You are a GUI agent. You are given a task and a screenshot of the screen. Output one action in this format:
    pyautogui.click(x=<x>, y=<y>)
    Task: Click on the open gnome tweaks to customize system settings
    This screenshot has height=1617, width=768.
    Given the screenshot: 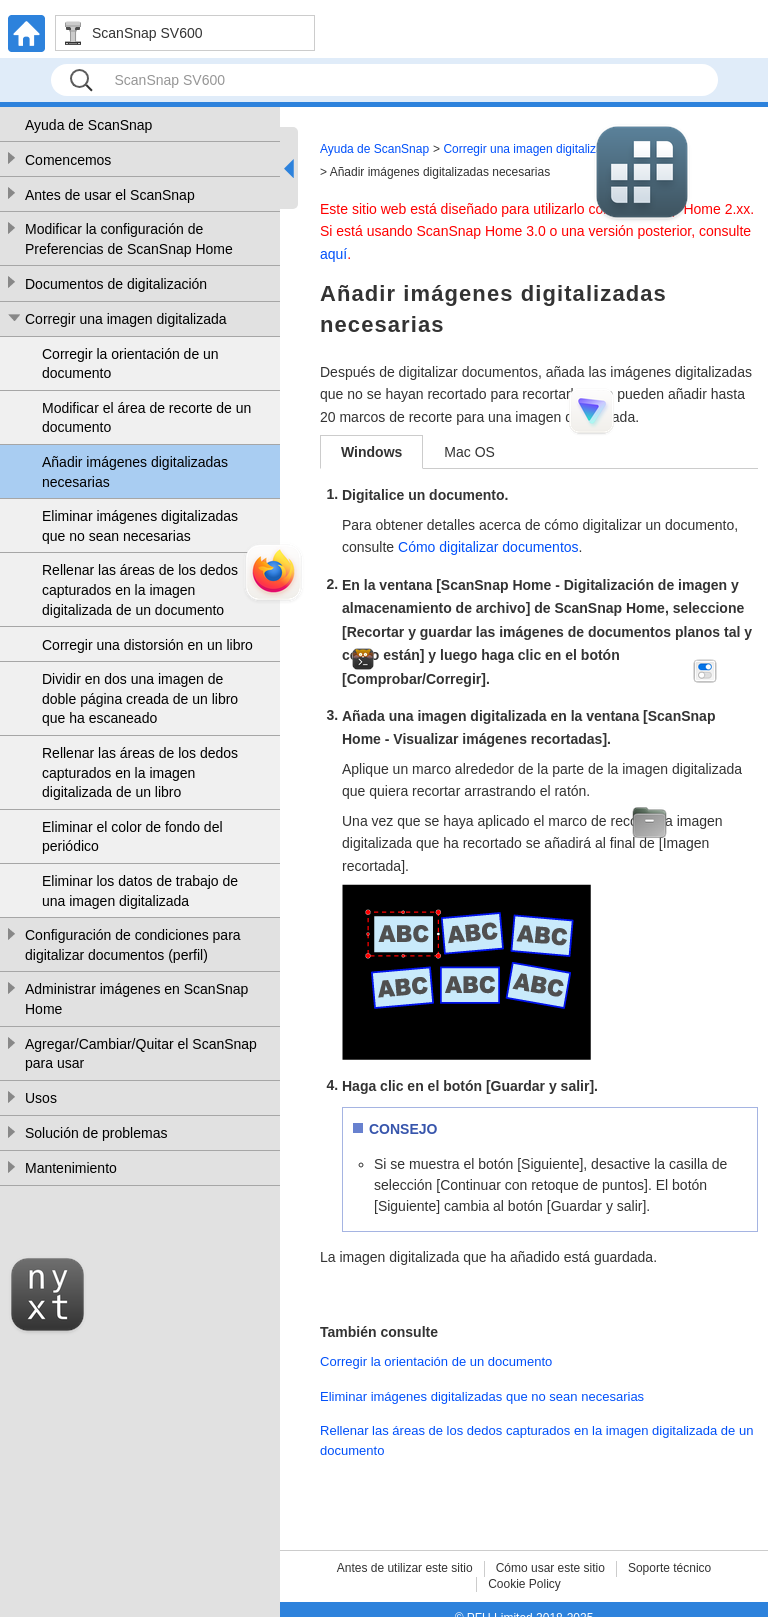 What is the action you would take?
    pyautogui.click(x=705, y=671)
    